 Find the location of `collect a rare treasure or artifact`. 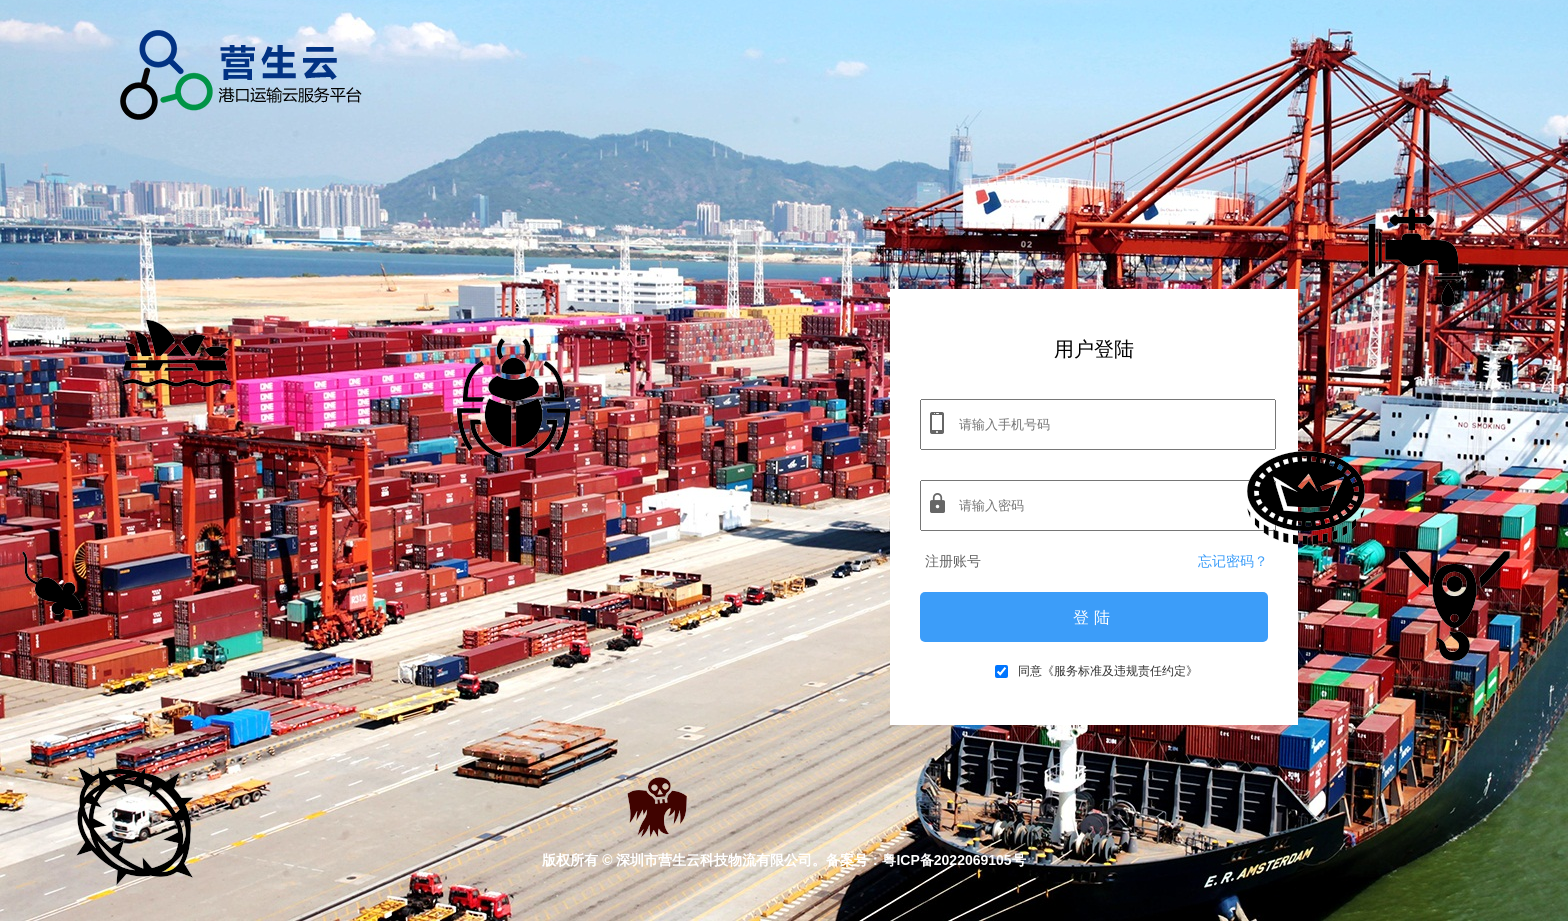

collect a rare treasure or artifact is located at coordinates (513, 399).